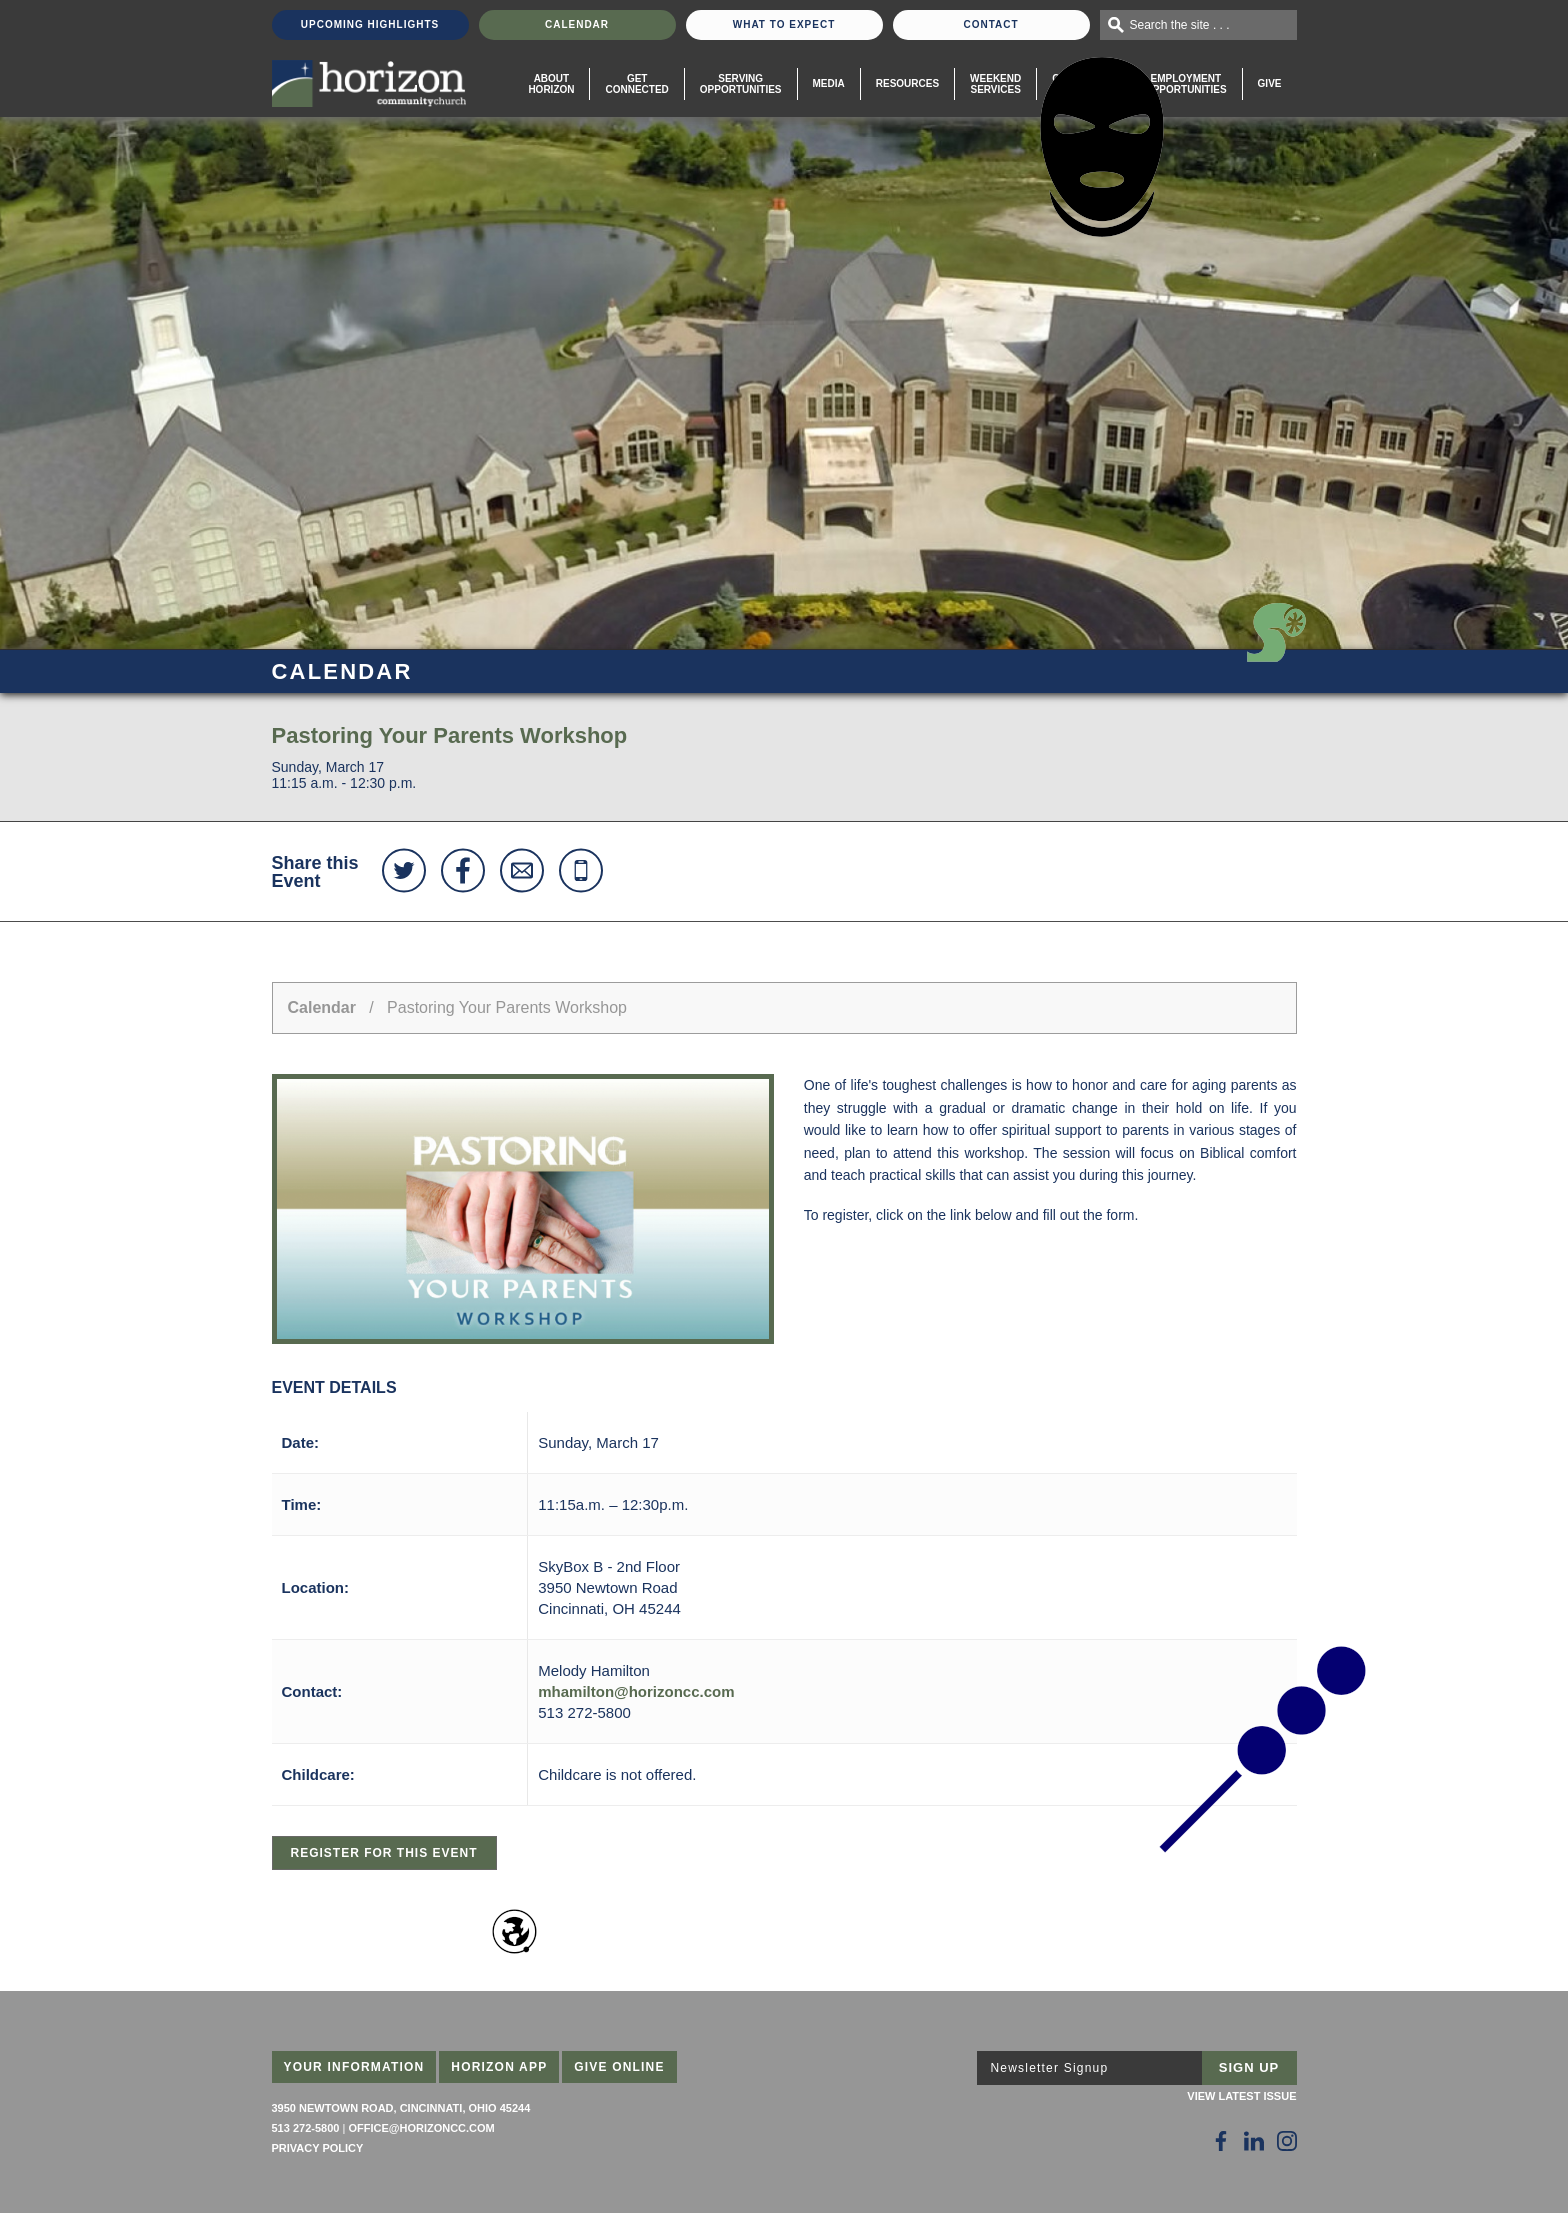 Image resolution: width=1568 pixels, height=2213 pixels. Describe the element at coordinates (514, 1931) in the screenshot. I see `view orbital or satellite tracking` at that location.